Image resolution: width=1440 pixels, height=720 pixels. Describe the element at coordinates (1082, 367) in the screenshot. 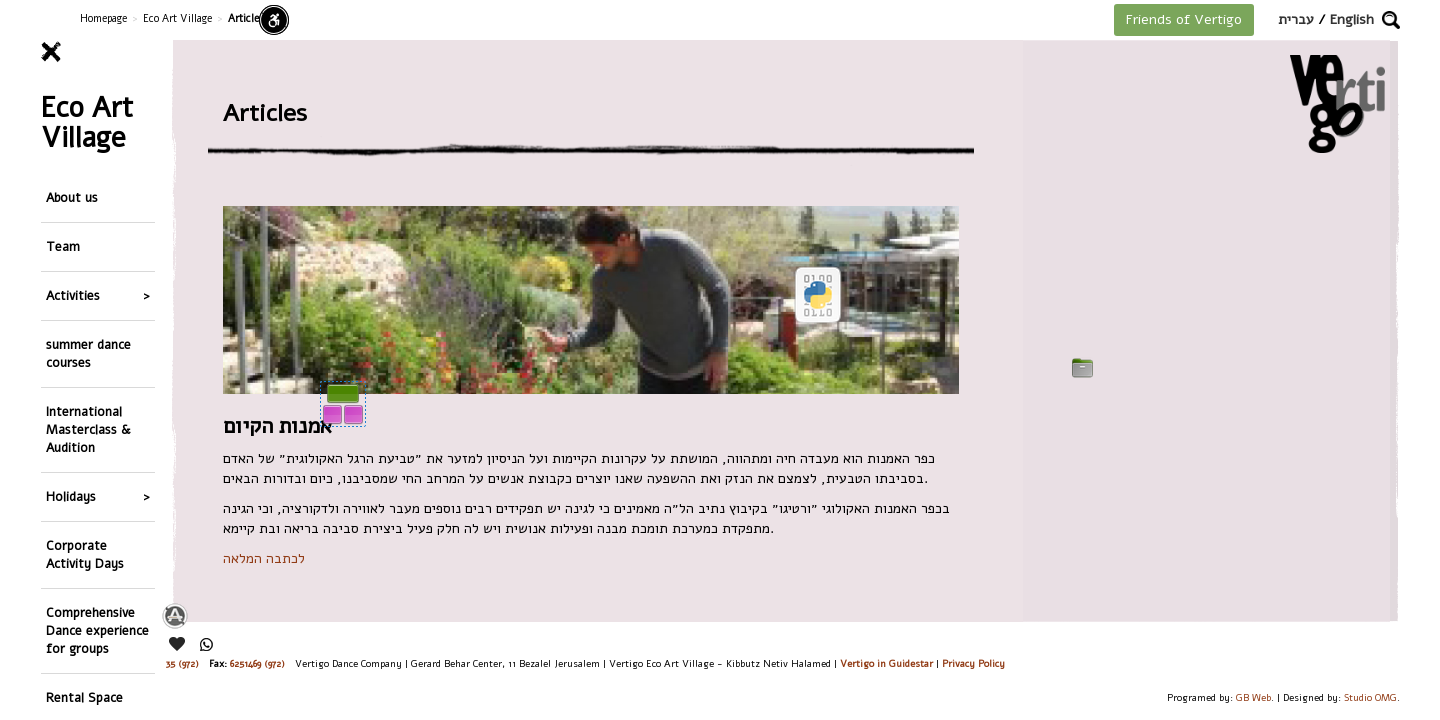

I see `open the file manager application` at that location.